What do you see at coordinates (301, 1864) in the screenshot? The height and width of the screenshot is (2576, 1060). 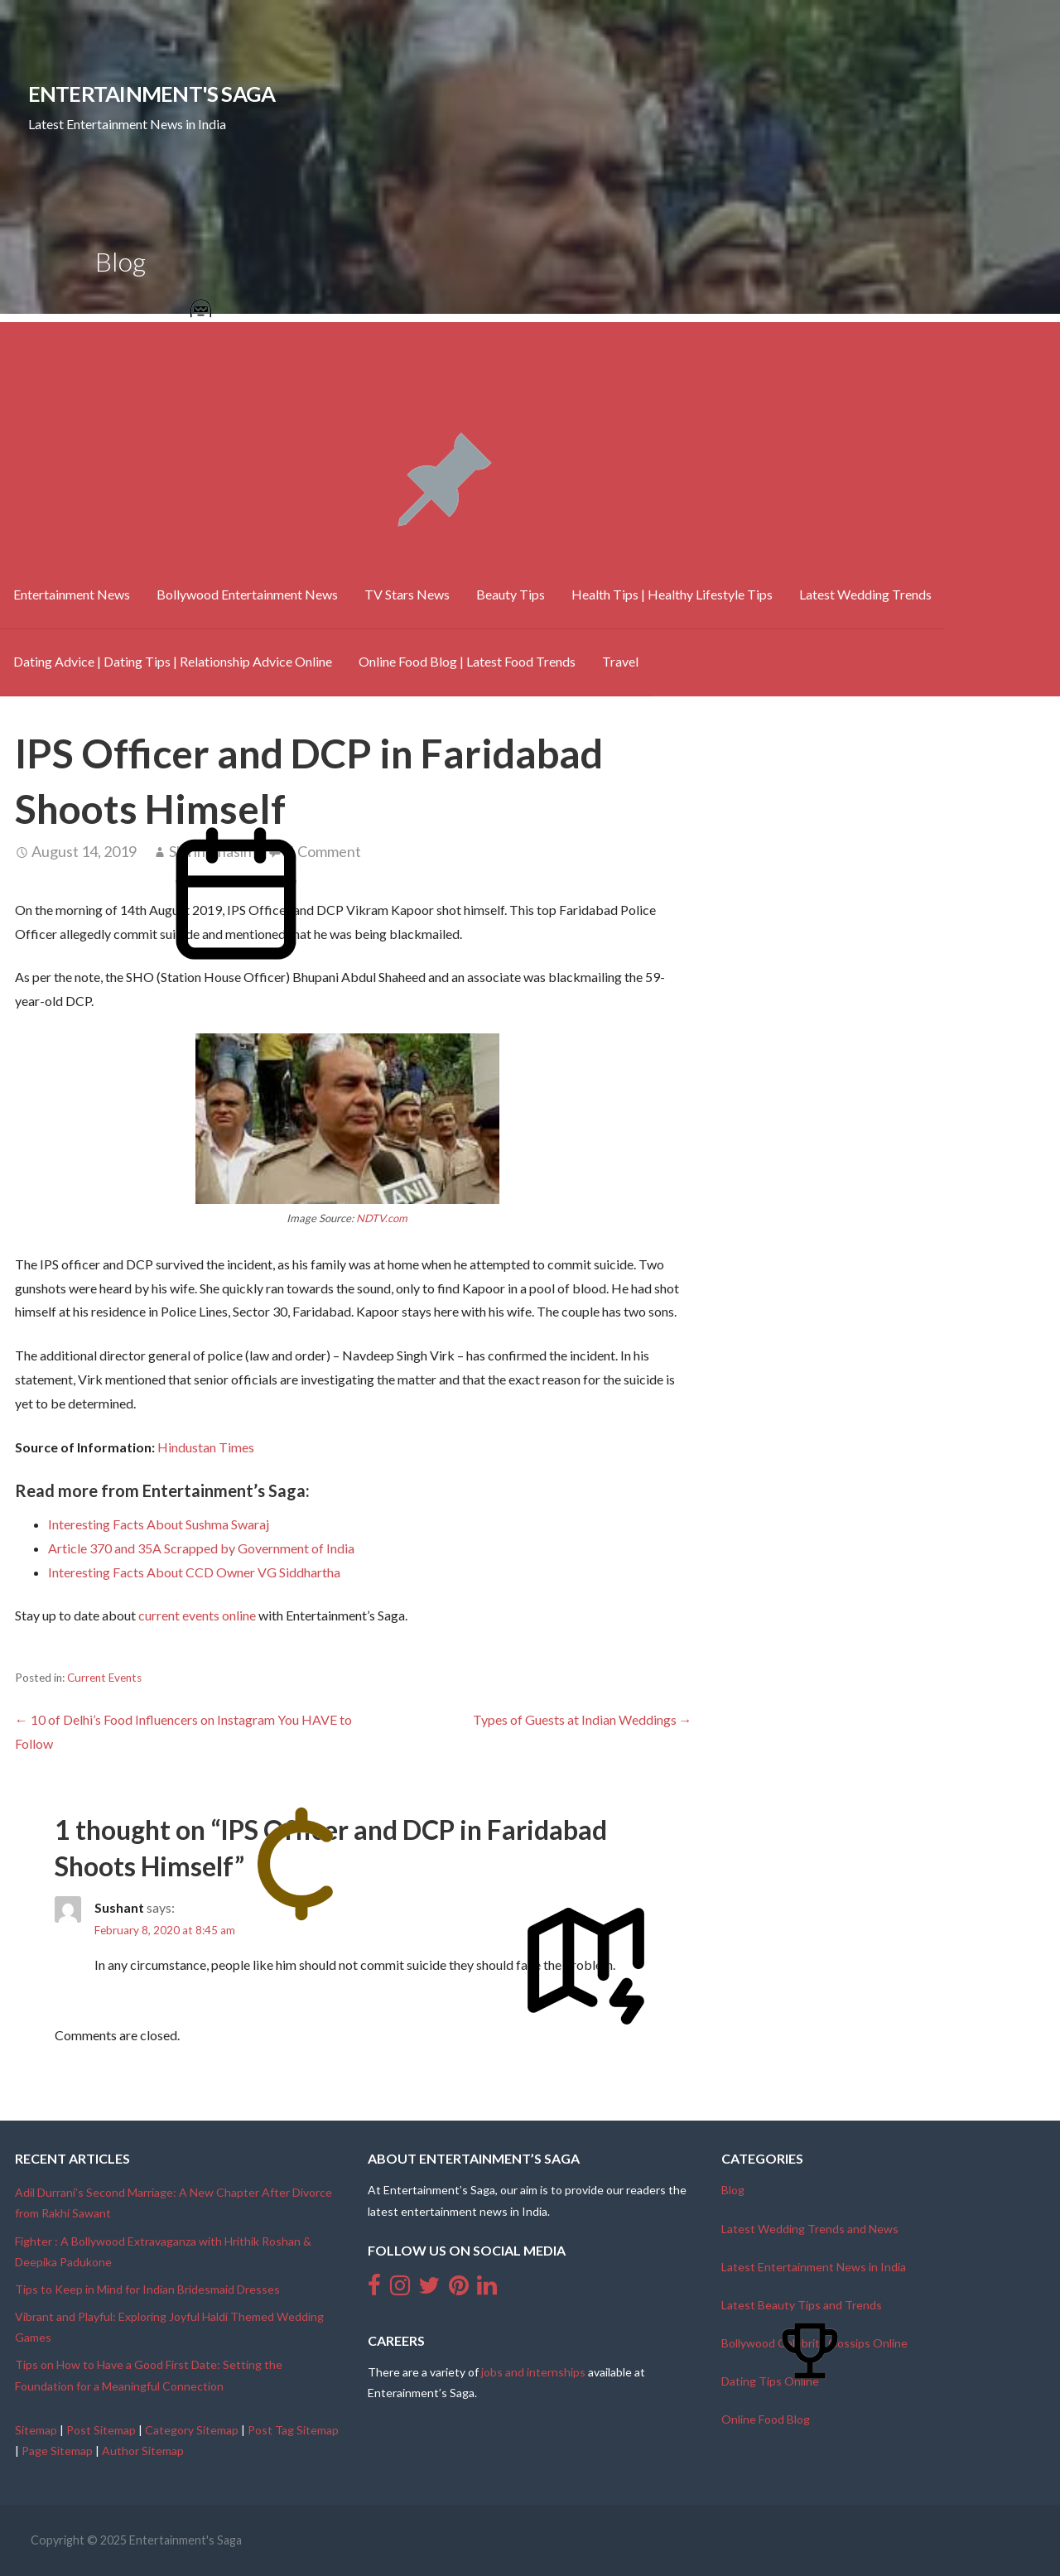 I see `indicates cent currency or small monetary value` at bounding box center [301, 1864].